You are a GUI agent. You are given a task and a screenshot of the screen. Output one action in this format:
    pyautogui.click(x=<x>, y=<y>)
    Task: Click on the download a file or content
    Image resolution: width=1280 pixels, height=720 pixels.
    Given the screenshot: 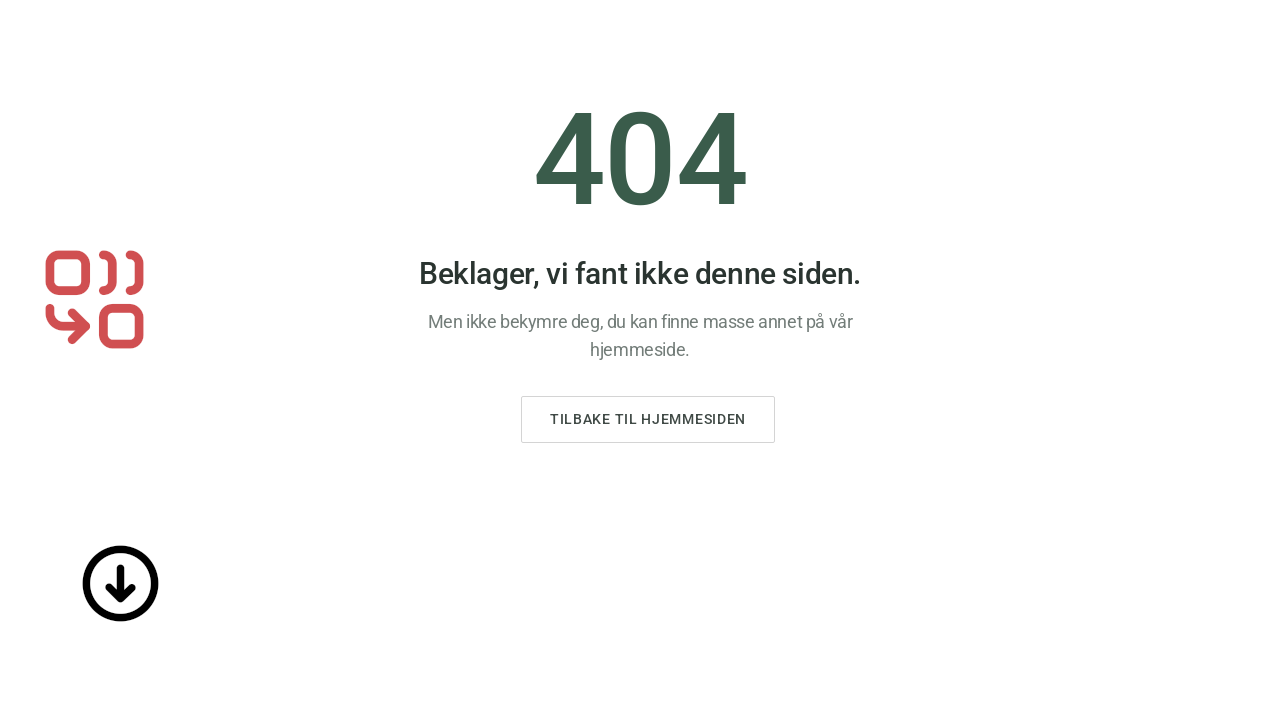 What is the action you would take?
    pyautogui.click(x=120, y=583)
    